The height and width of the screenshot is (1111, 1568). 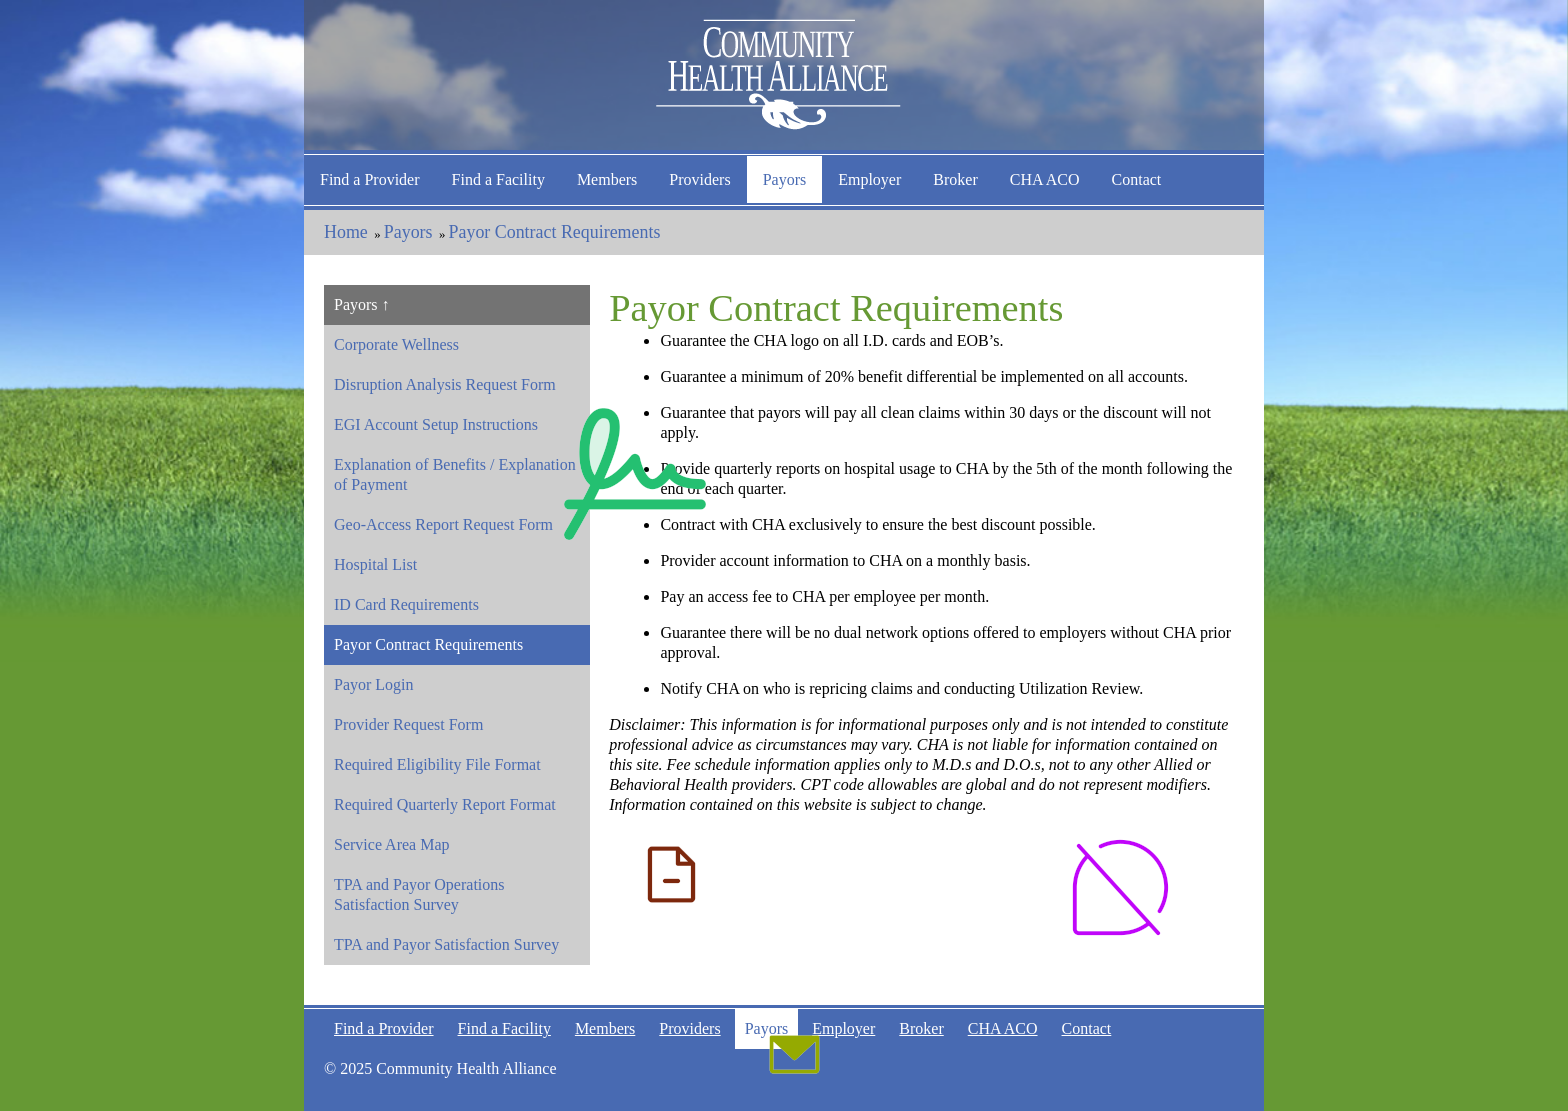 I want to click on add your signature to a document, so click(x=635, y=474).